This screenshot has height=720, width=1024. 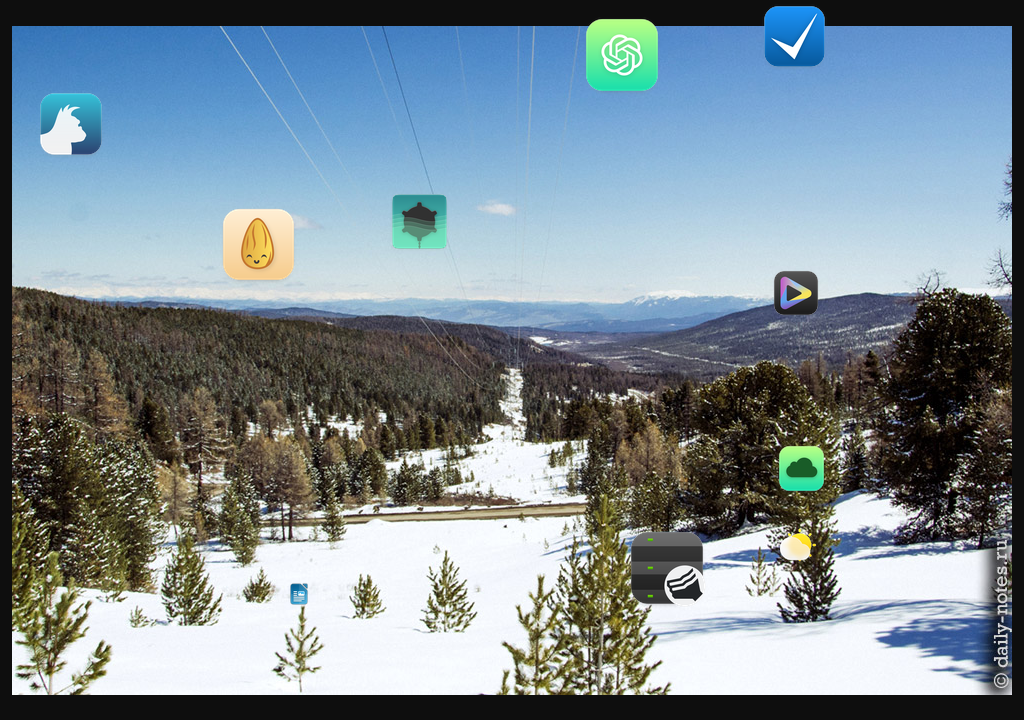 What do you see at coordinates (798, 545) in the screenshot?
I see `indicates partly cloudy weather conditions` at bounding box center [798, 545].